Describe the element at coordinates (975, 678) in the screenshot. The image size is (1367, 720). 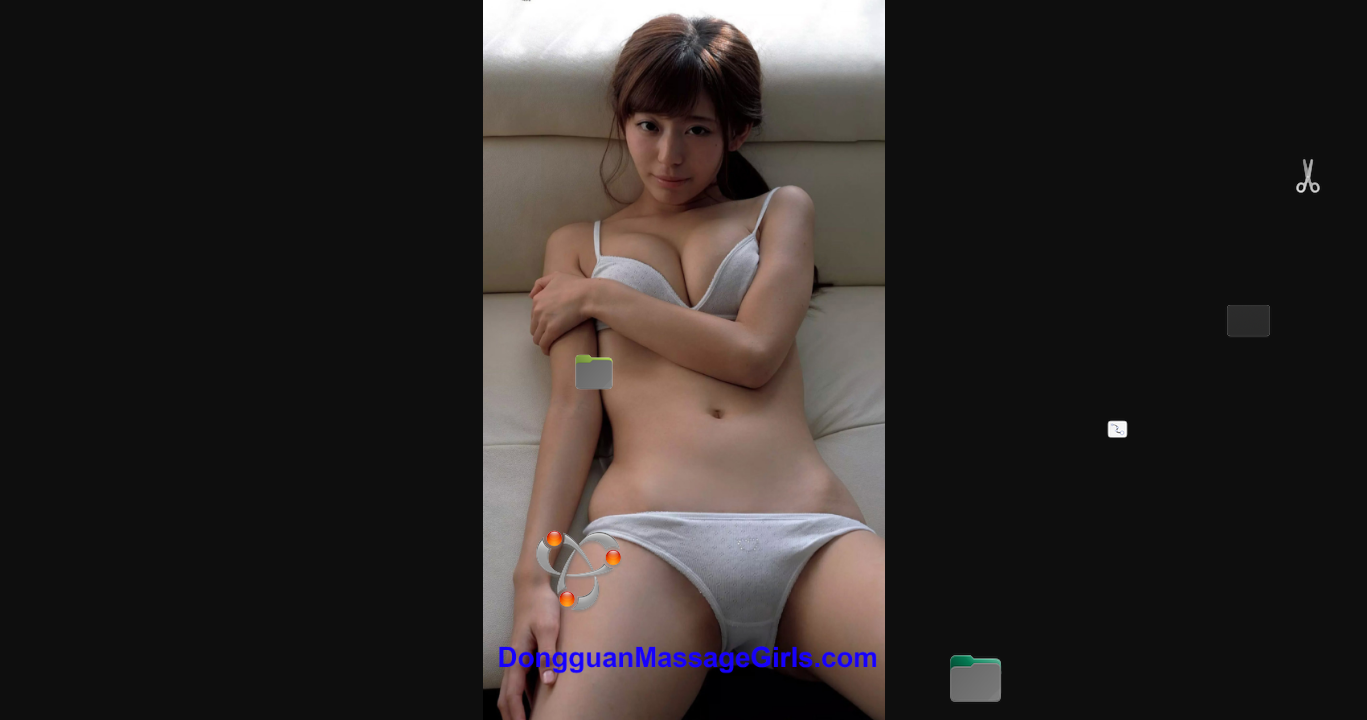
I see `open file folder` at that location.